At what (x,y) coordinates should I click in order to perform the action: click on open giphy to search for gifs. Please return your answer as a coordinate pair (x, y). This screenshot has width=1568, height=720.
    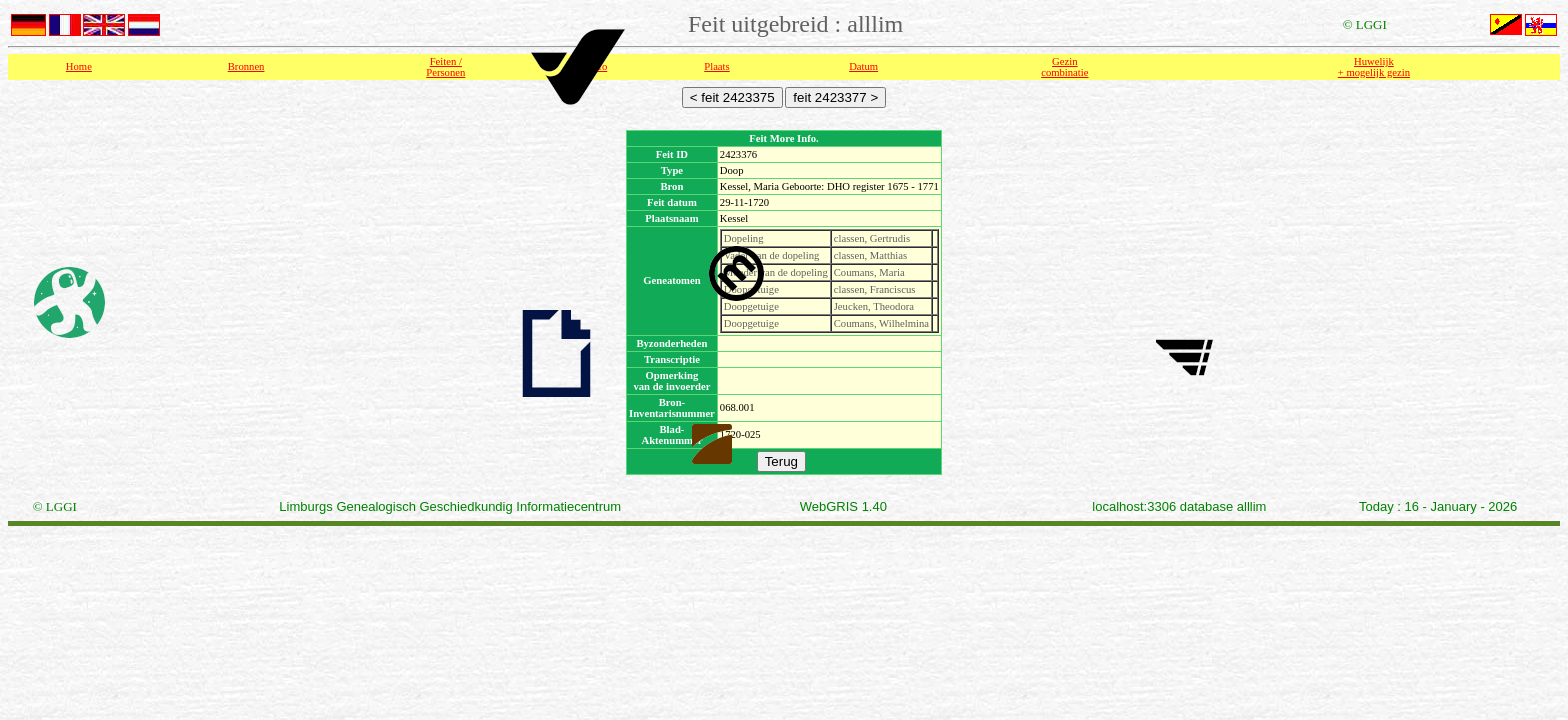
    Looking at the image, I should click on (556, 353).